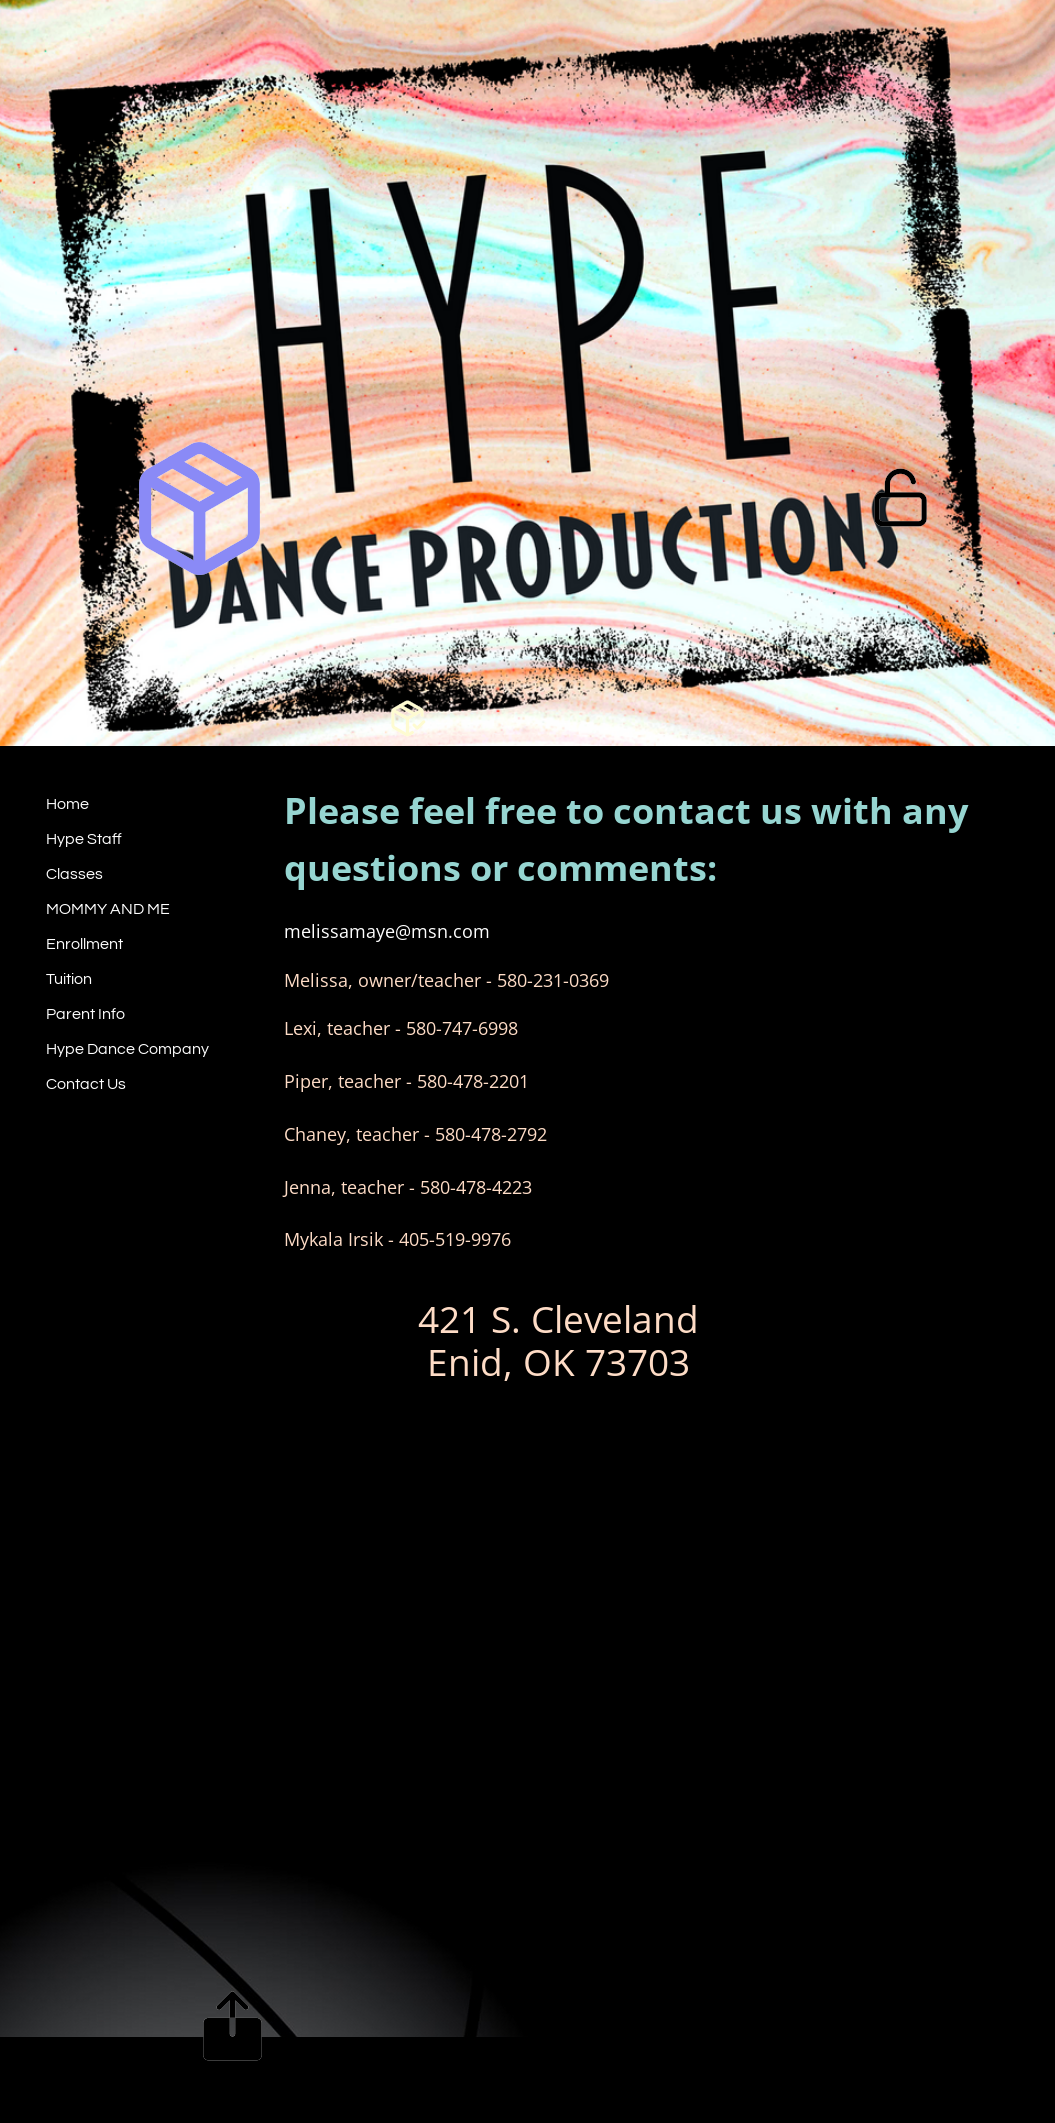 Image resolution: width=1055 pixels, height=2123 pixels. Describe the element at coordinates (199, 508) in the screenshot. I see `view package or shipment details` at that location.